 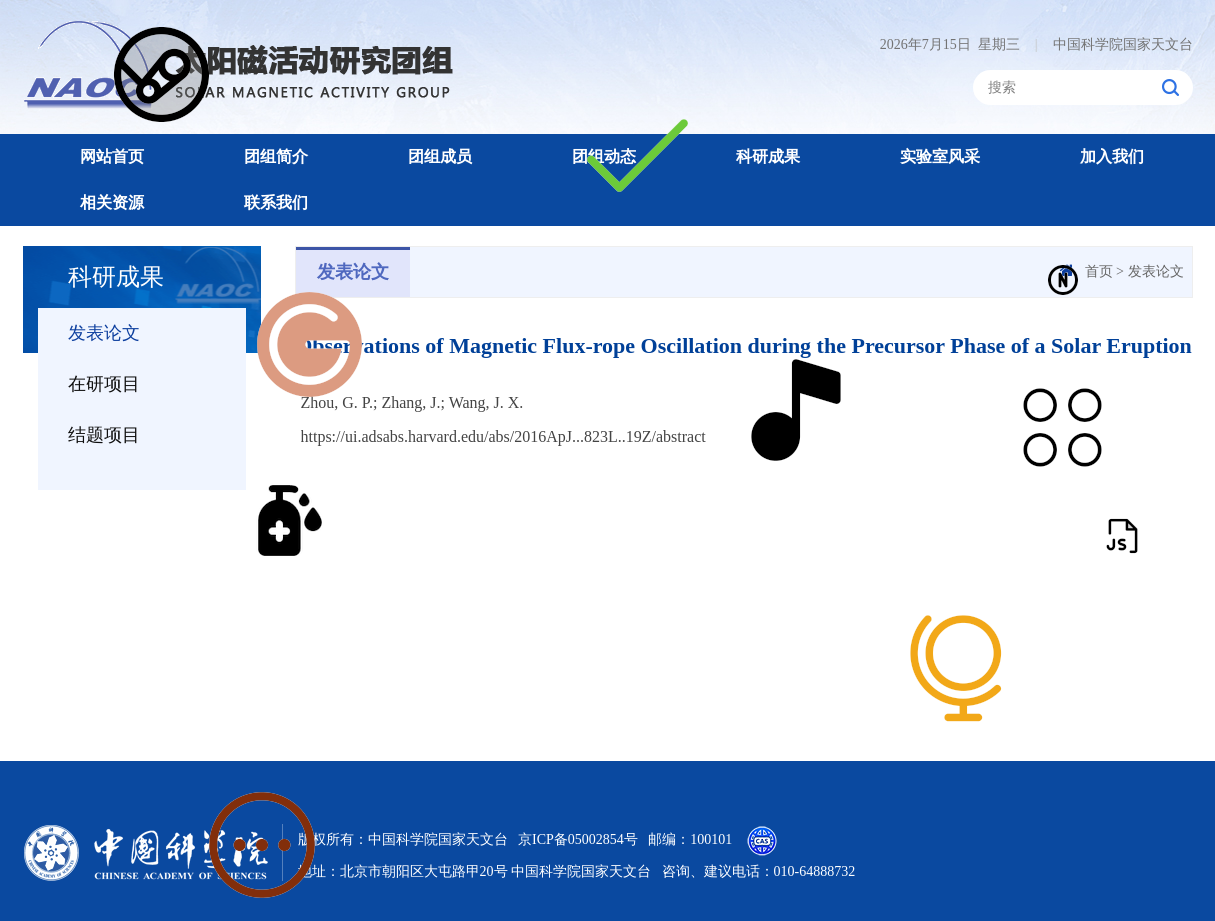 What do you see at coordinates (286, 520) in the screenshot?
I see `access hand sanitizer station information` at bounding box center [286, 520].